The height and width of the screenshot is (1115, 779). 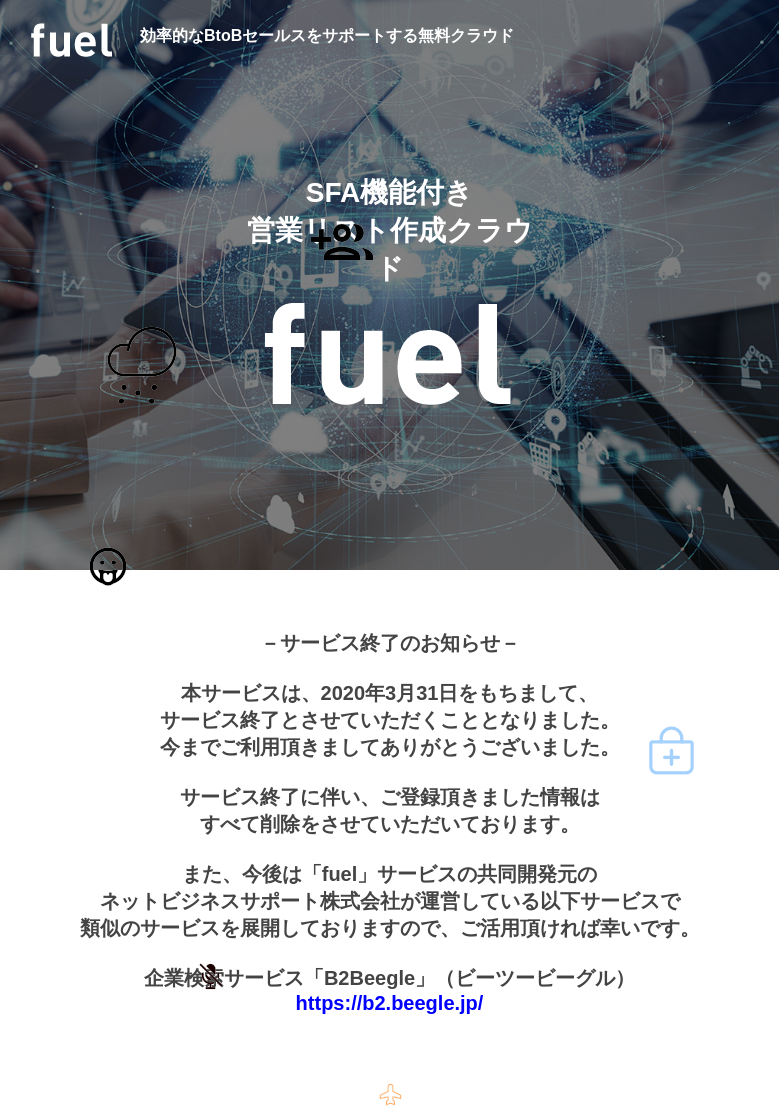 I want to click on add item to shopping bag, so click(x=671, y=750).